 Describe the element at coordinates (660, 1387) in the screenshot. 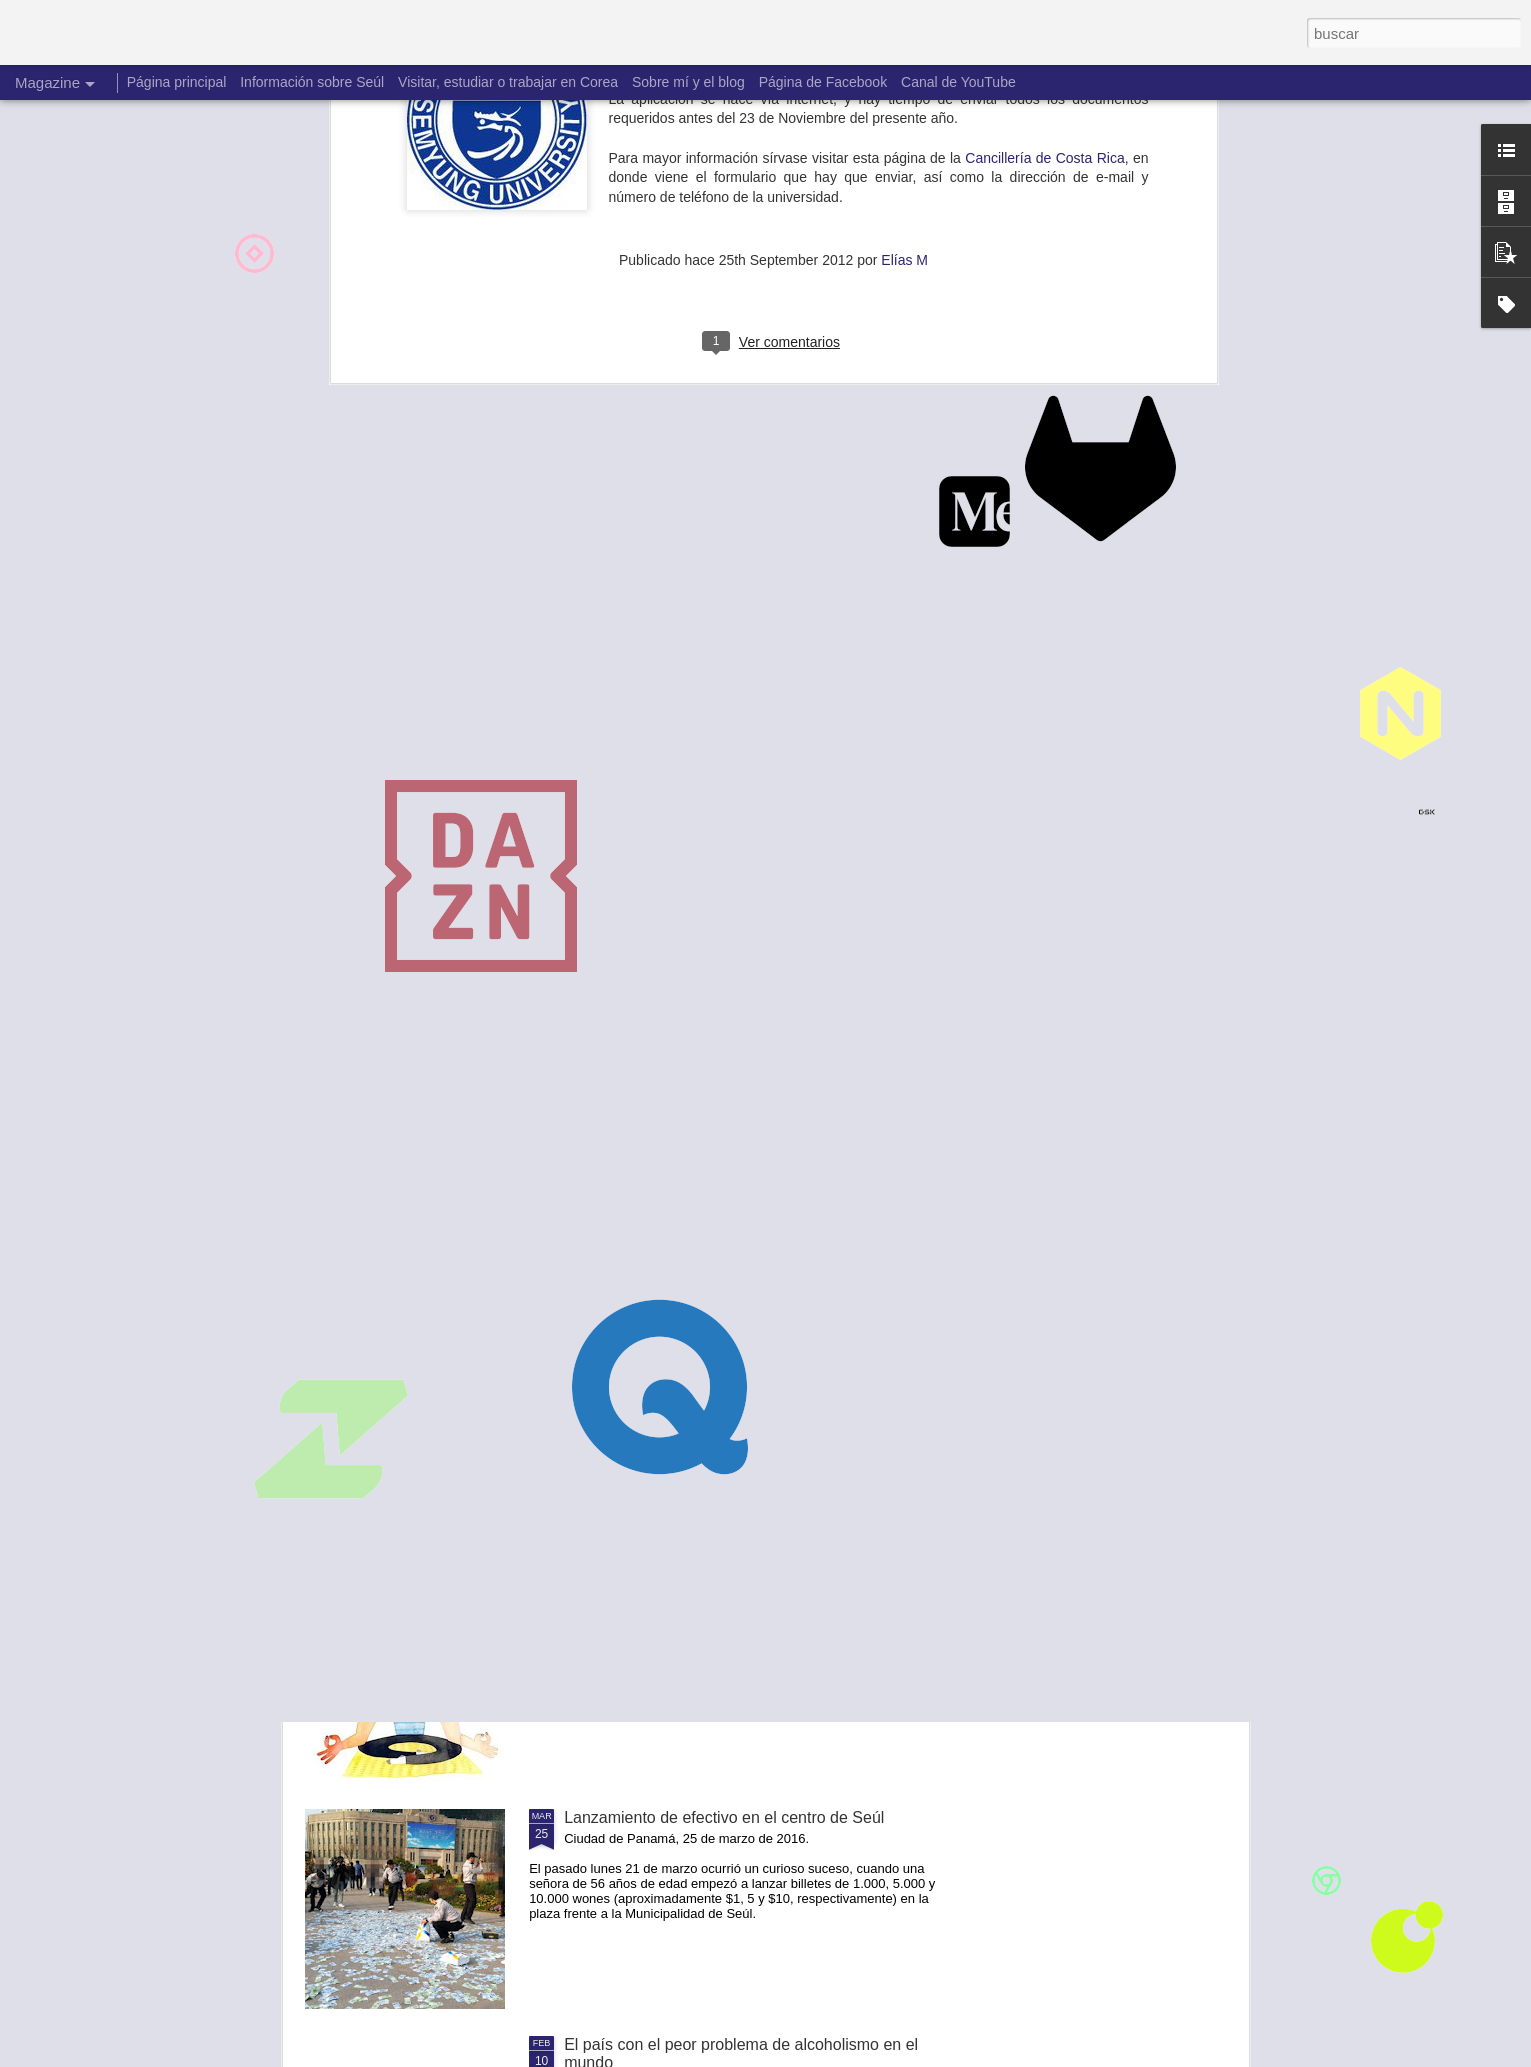

I see `open qase test management platform` at that location.